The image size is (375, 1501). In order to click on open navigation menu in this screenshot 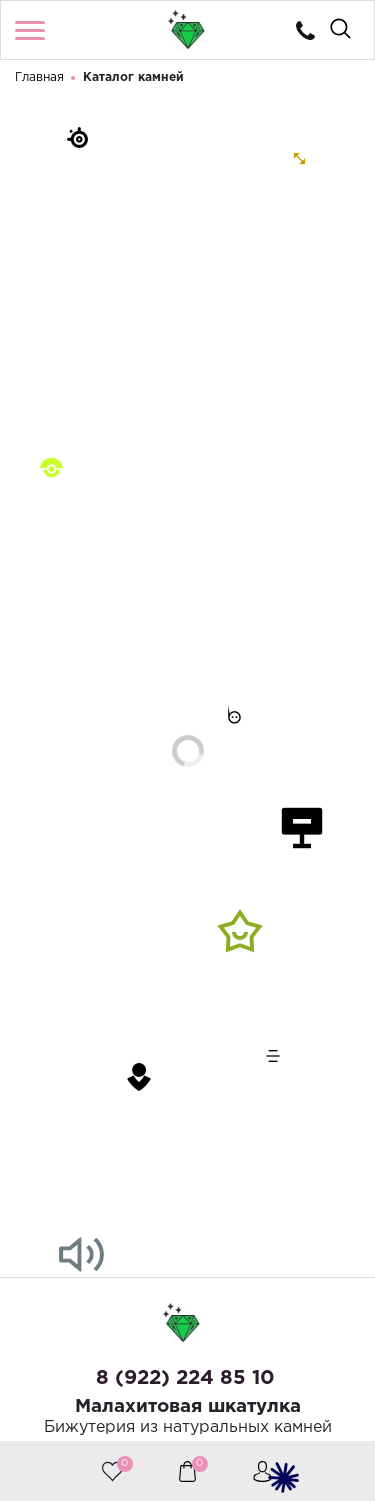, I will do `click(273, 1056)`.